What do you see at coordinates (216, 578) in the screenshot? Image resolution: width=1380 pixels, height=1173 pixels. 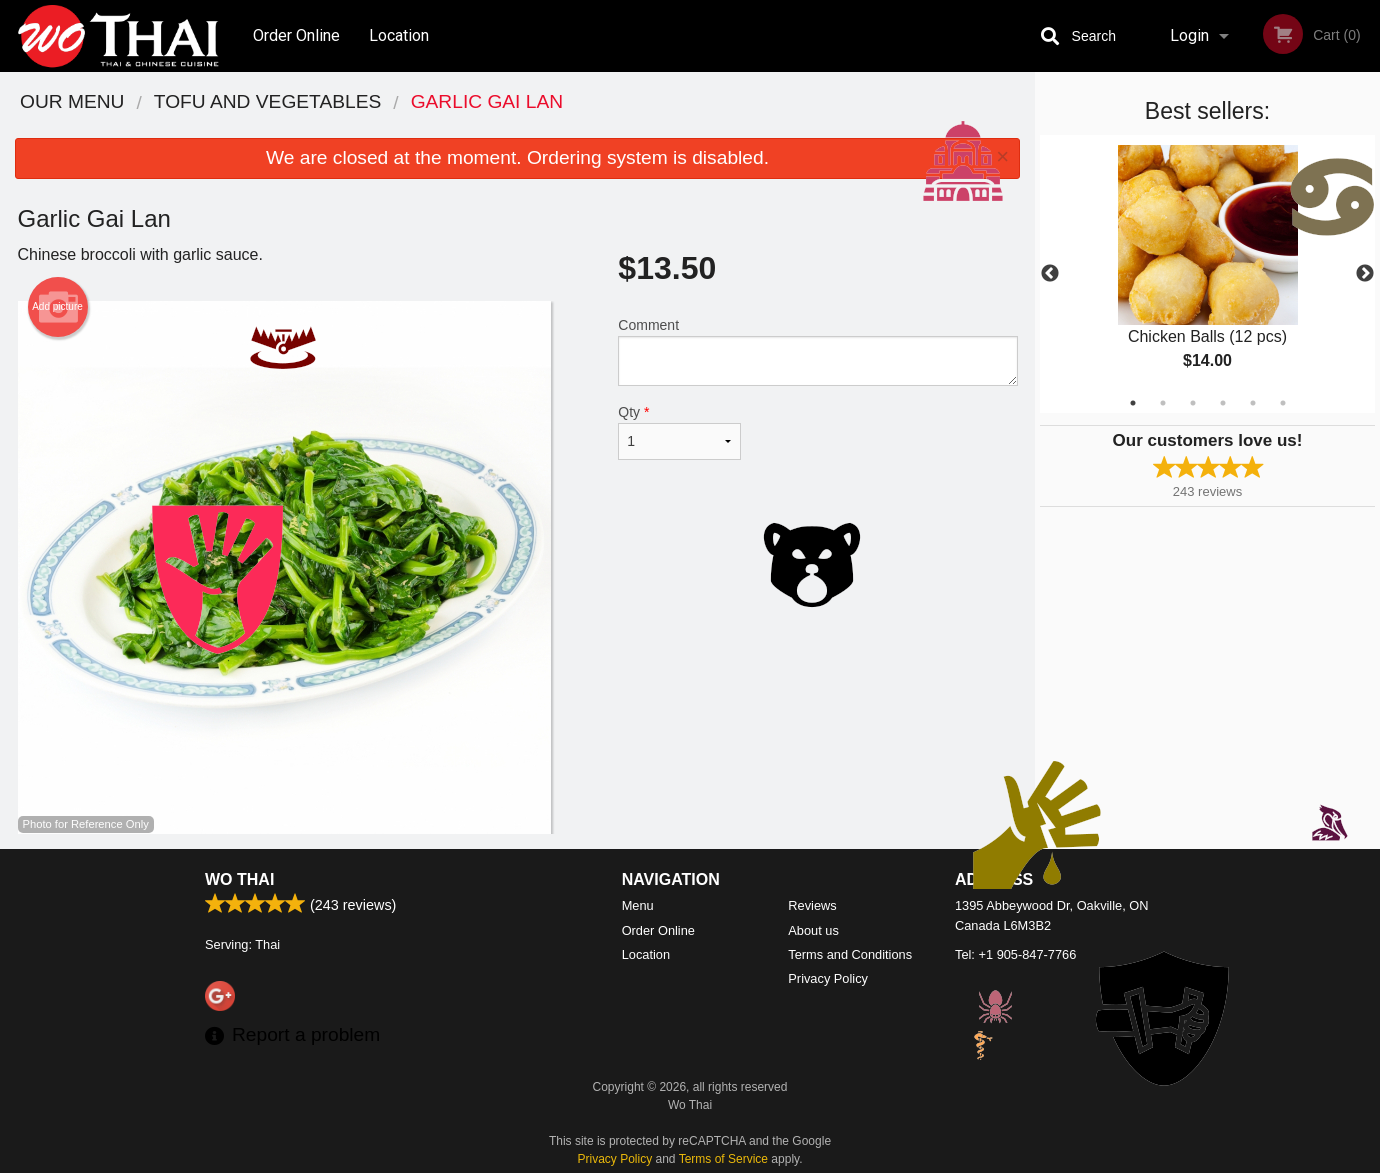 I see `indicates a blocked or restricted action` at bounding box center [216, 578].